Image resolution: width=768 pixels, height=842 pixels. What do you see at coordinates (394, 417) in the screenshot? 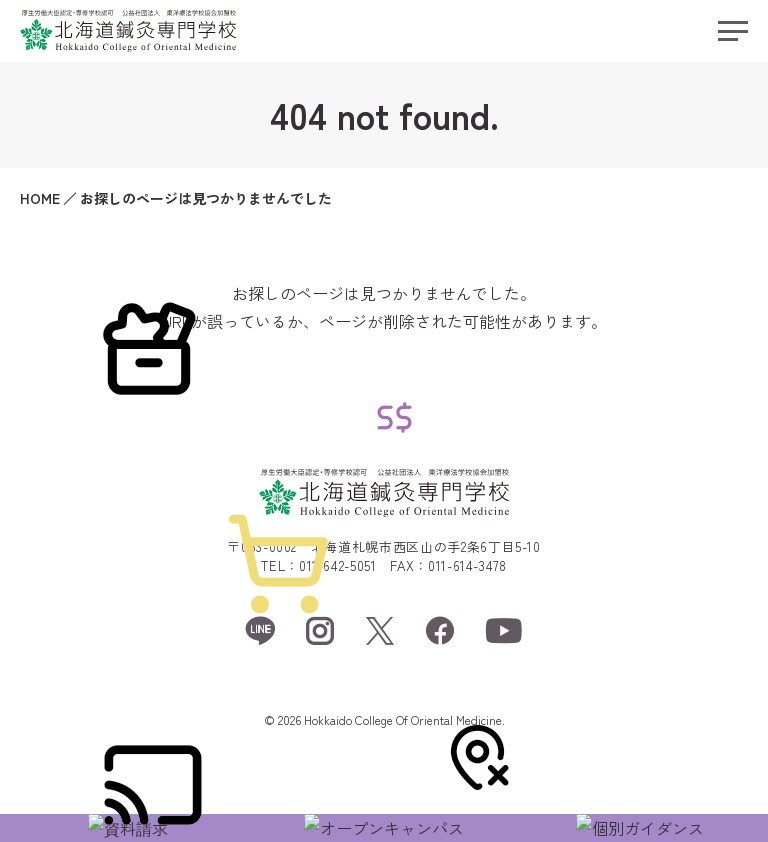
I see `indicates singapore dollar currency` at bounding box center [394, 417].